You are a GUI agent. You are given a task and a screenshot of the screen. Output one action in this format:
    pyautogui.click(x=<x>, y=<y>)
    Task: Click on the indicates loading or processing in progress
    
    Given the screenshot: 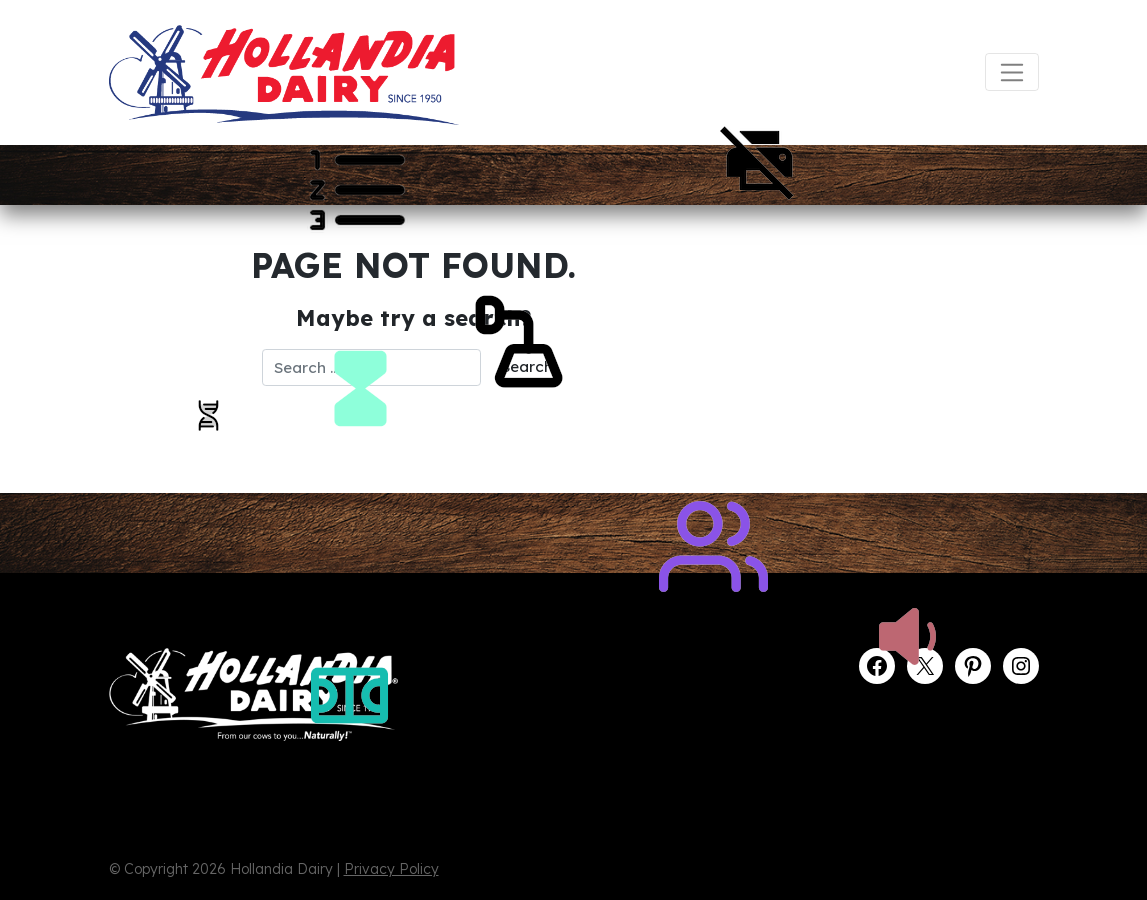 What is the action you would take?
    pyautogui.click(x=360, y=388)
    